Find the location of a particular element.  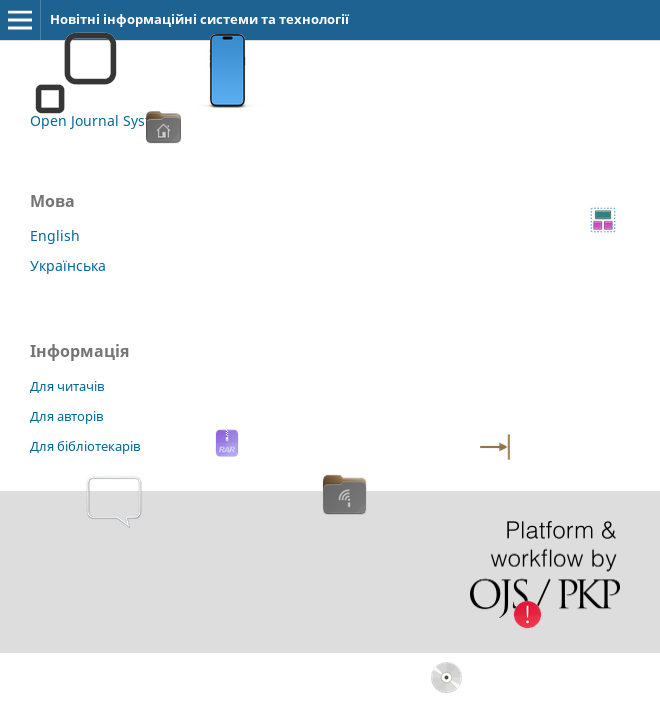

access connected or mounted external drives is located at coordinates (76, 73).